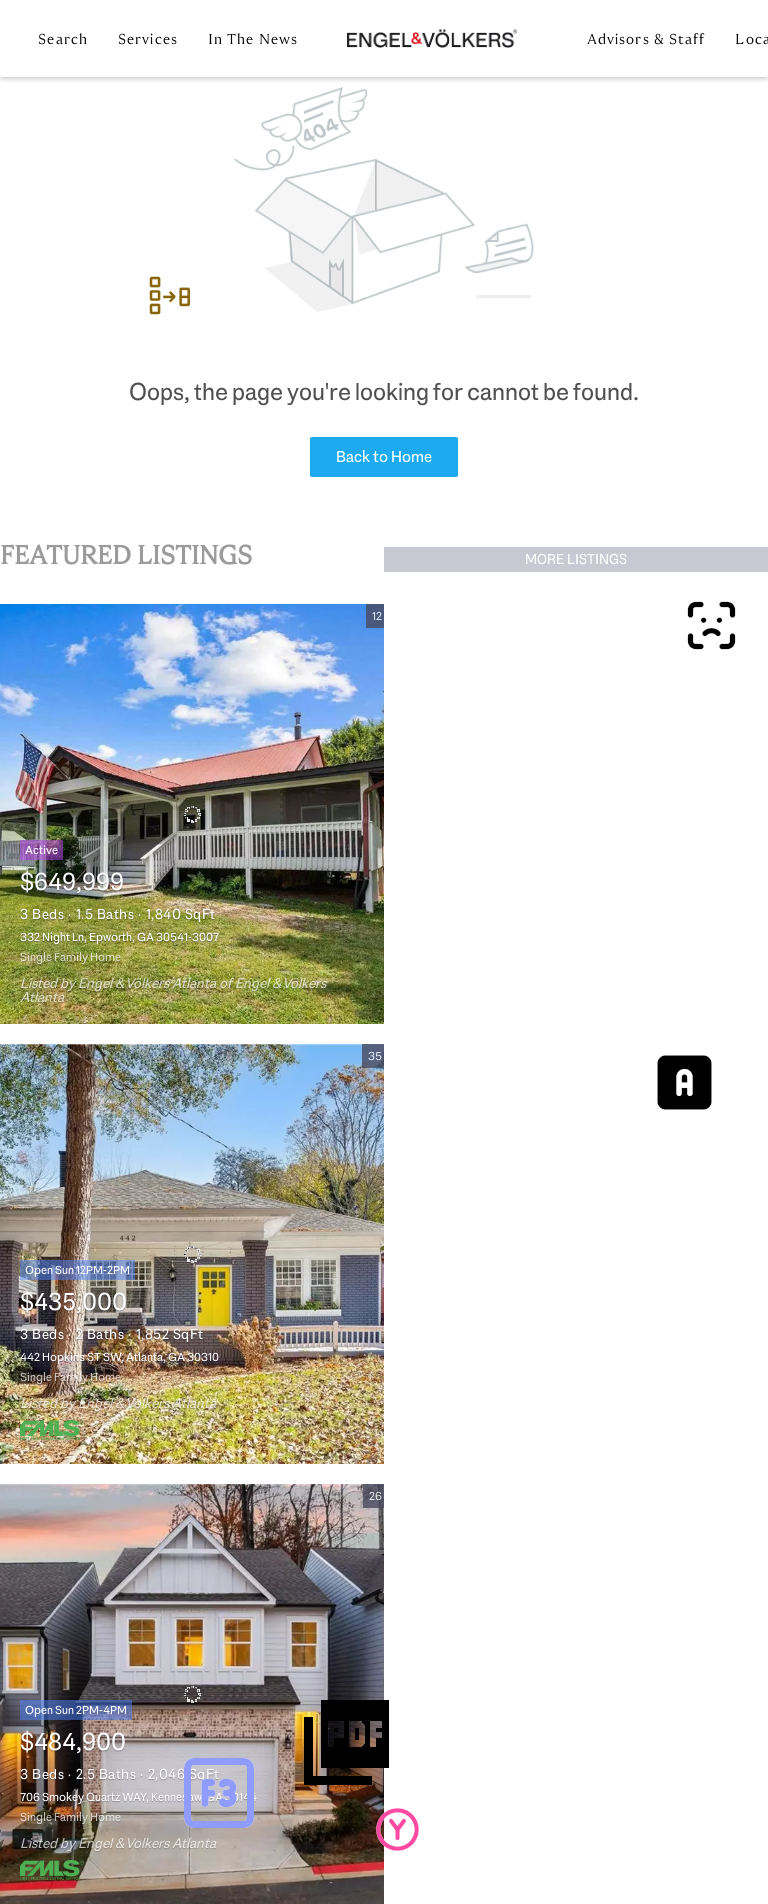 The width and height of the screenshot is (768, 1904). I want to click on xbox controller Y button indicator, so click(397, 1829).